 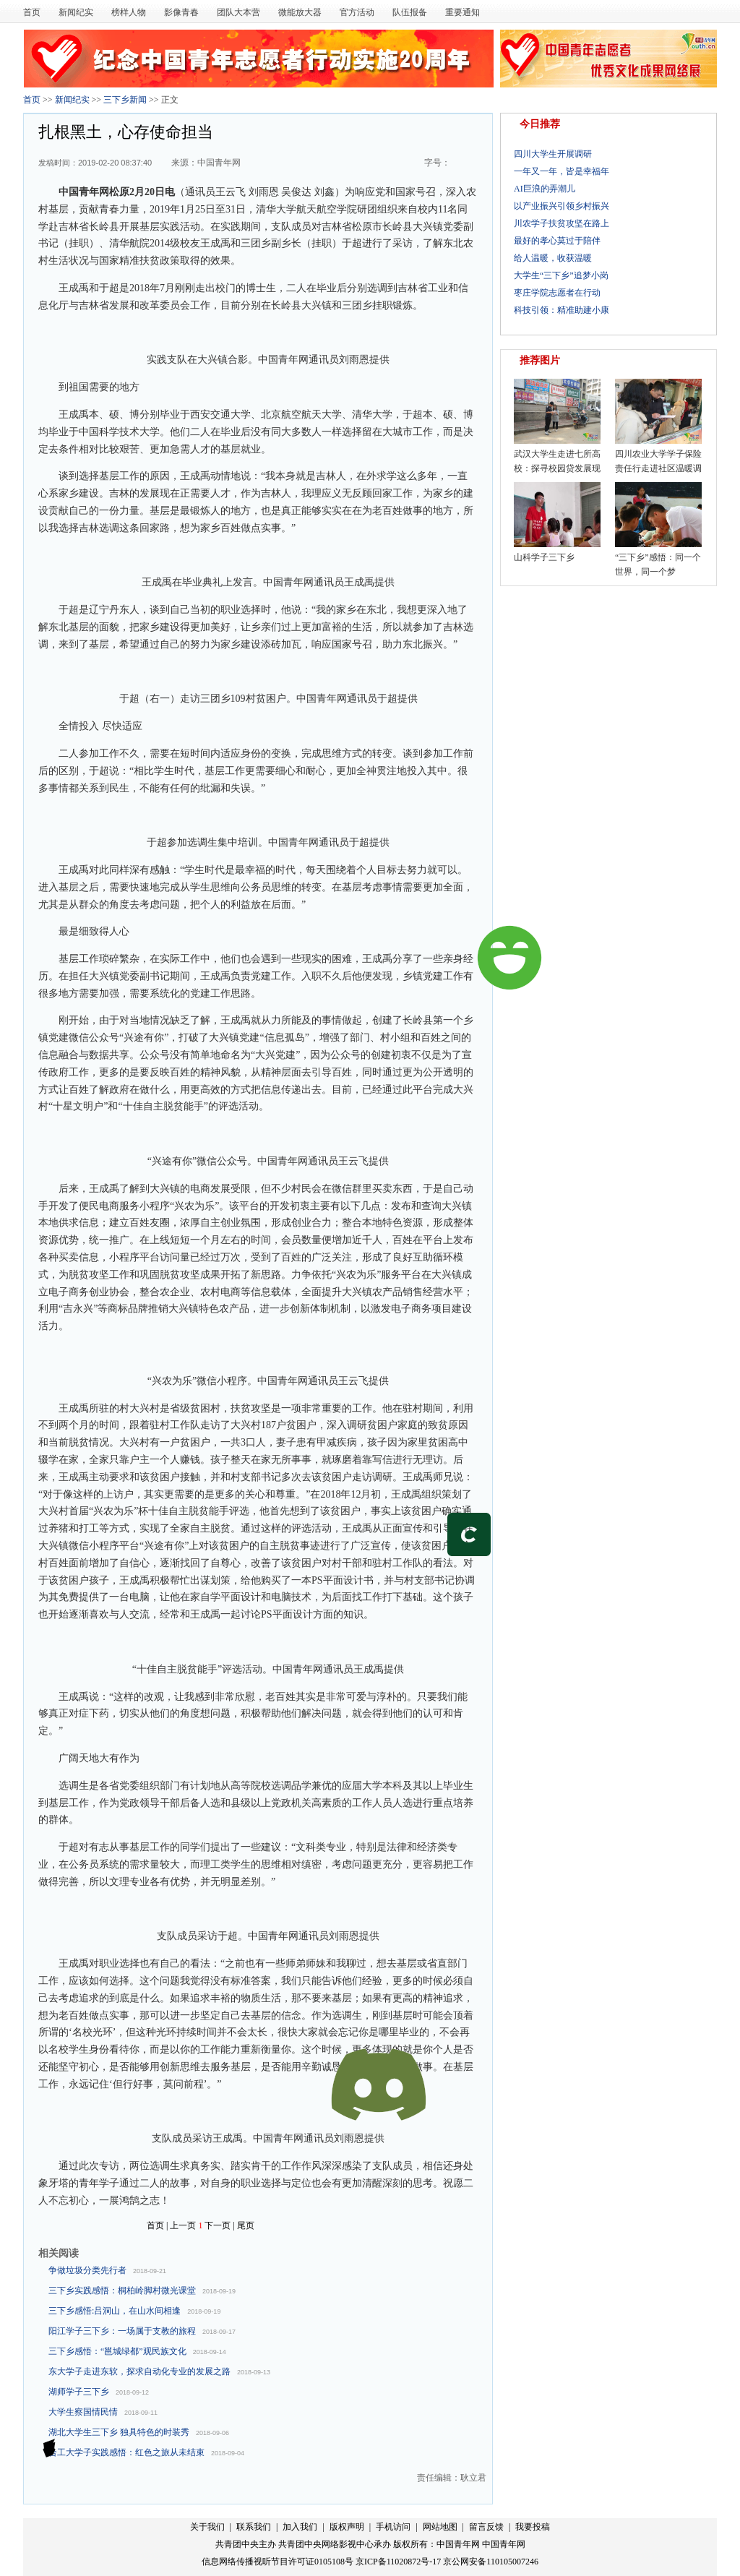 I want to click on react with laughter to a message, so click(x=509, y=958).